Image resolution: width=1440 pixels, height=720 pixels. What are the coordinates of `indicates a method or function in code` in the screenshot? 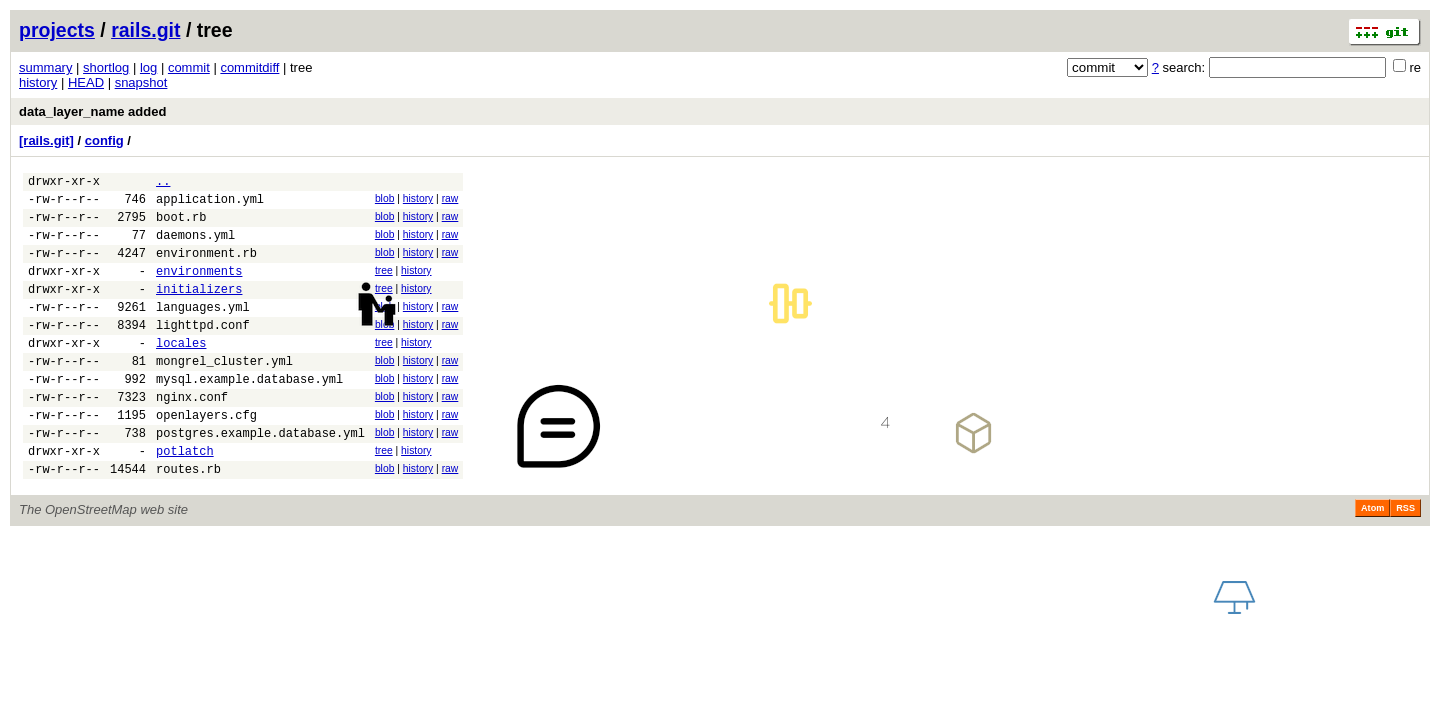 It's located at (973, 433).